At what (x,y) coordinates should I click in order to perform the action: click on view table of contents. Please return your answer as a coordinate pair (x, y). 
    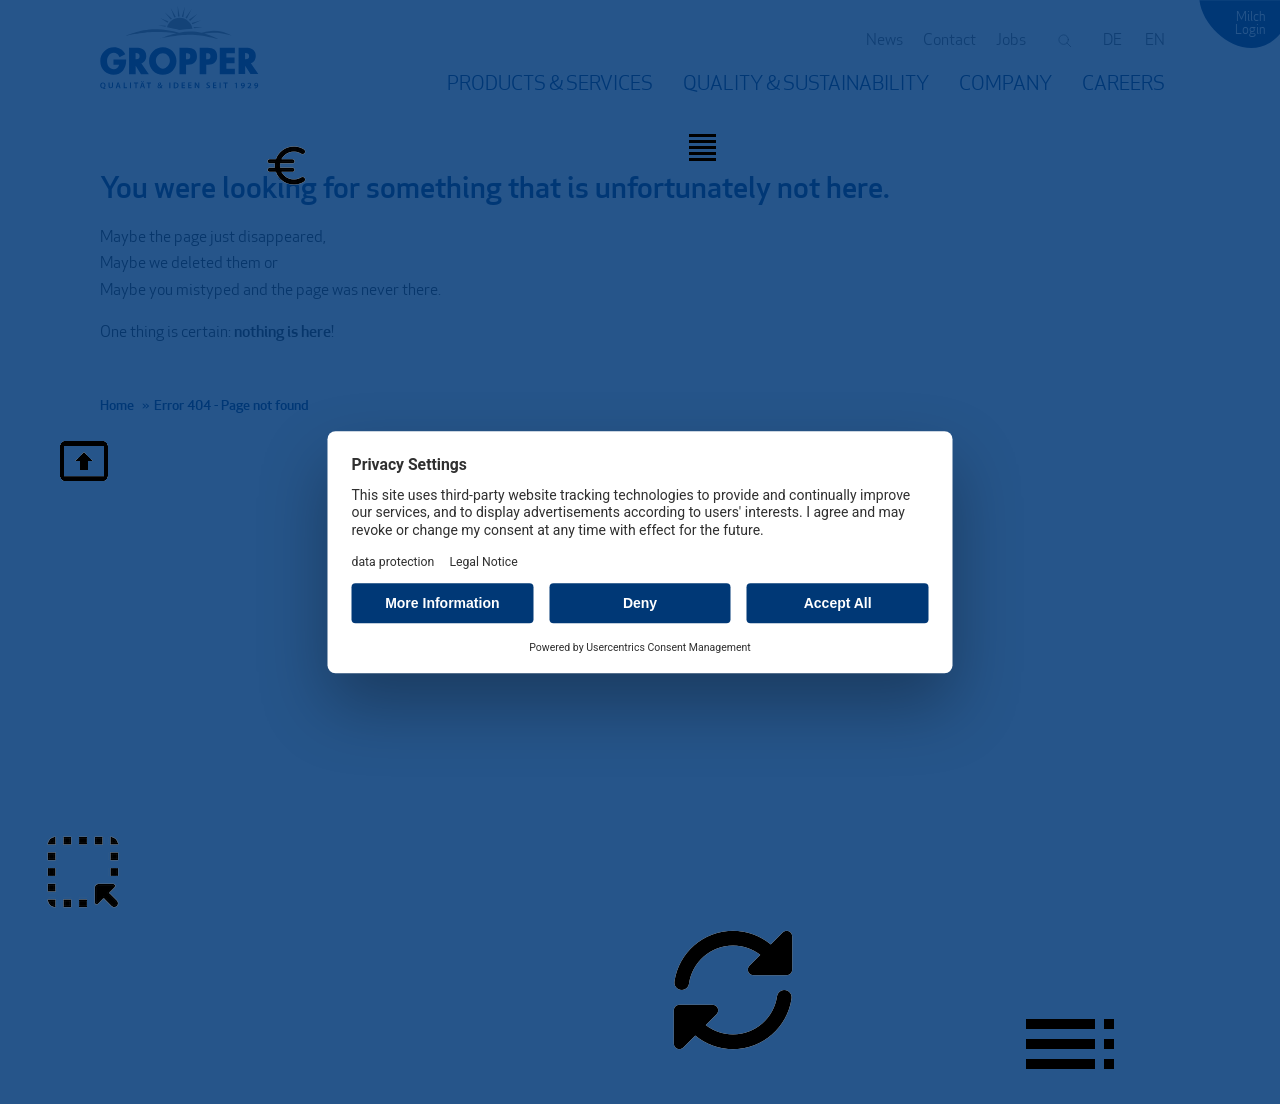
    Looking at the image, I should click on (1070, 1044).